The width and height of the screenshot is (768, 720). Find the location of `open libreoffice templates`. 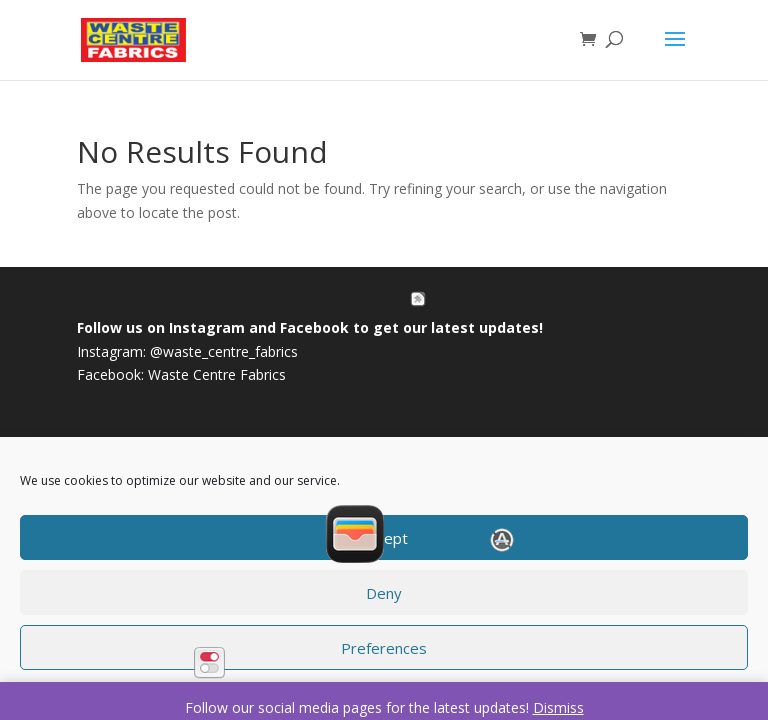

open libreoffice templates is located at coordinates (418, 299).